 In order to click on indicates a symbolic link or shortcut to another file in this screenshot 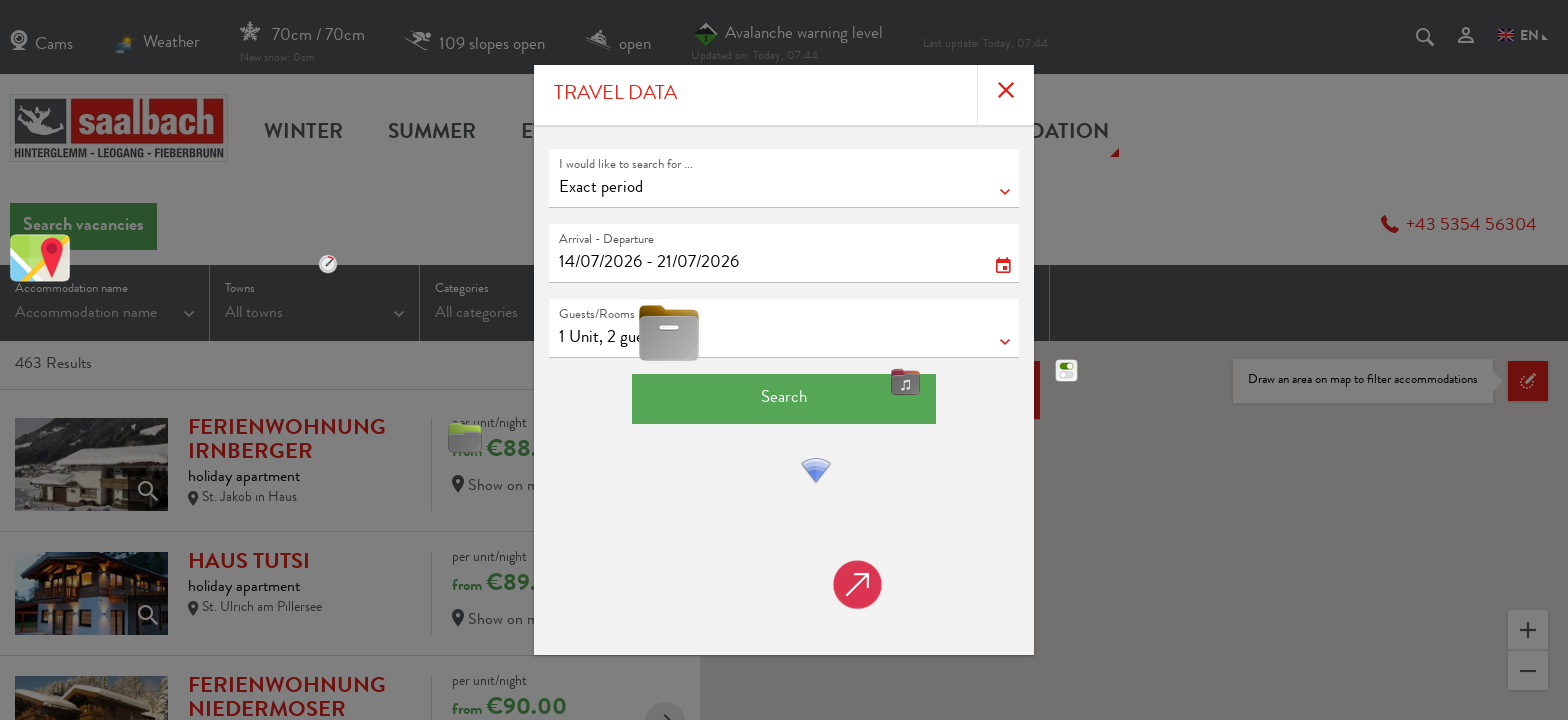, I will do `click(857, 584)`.